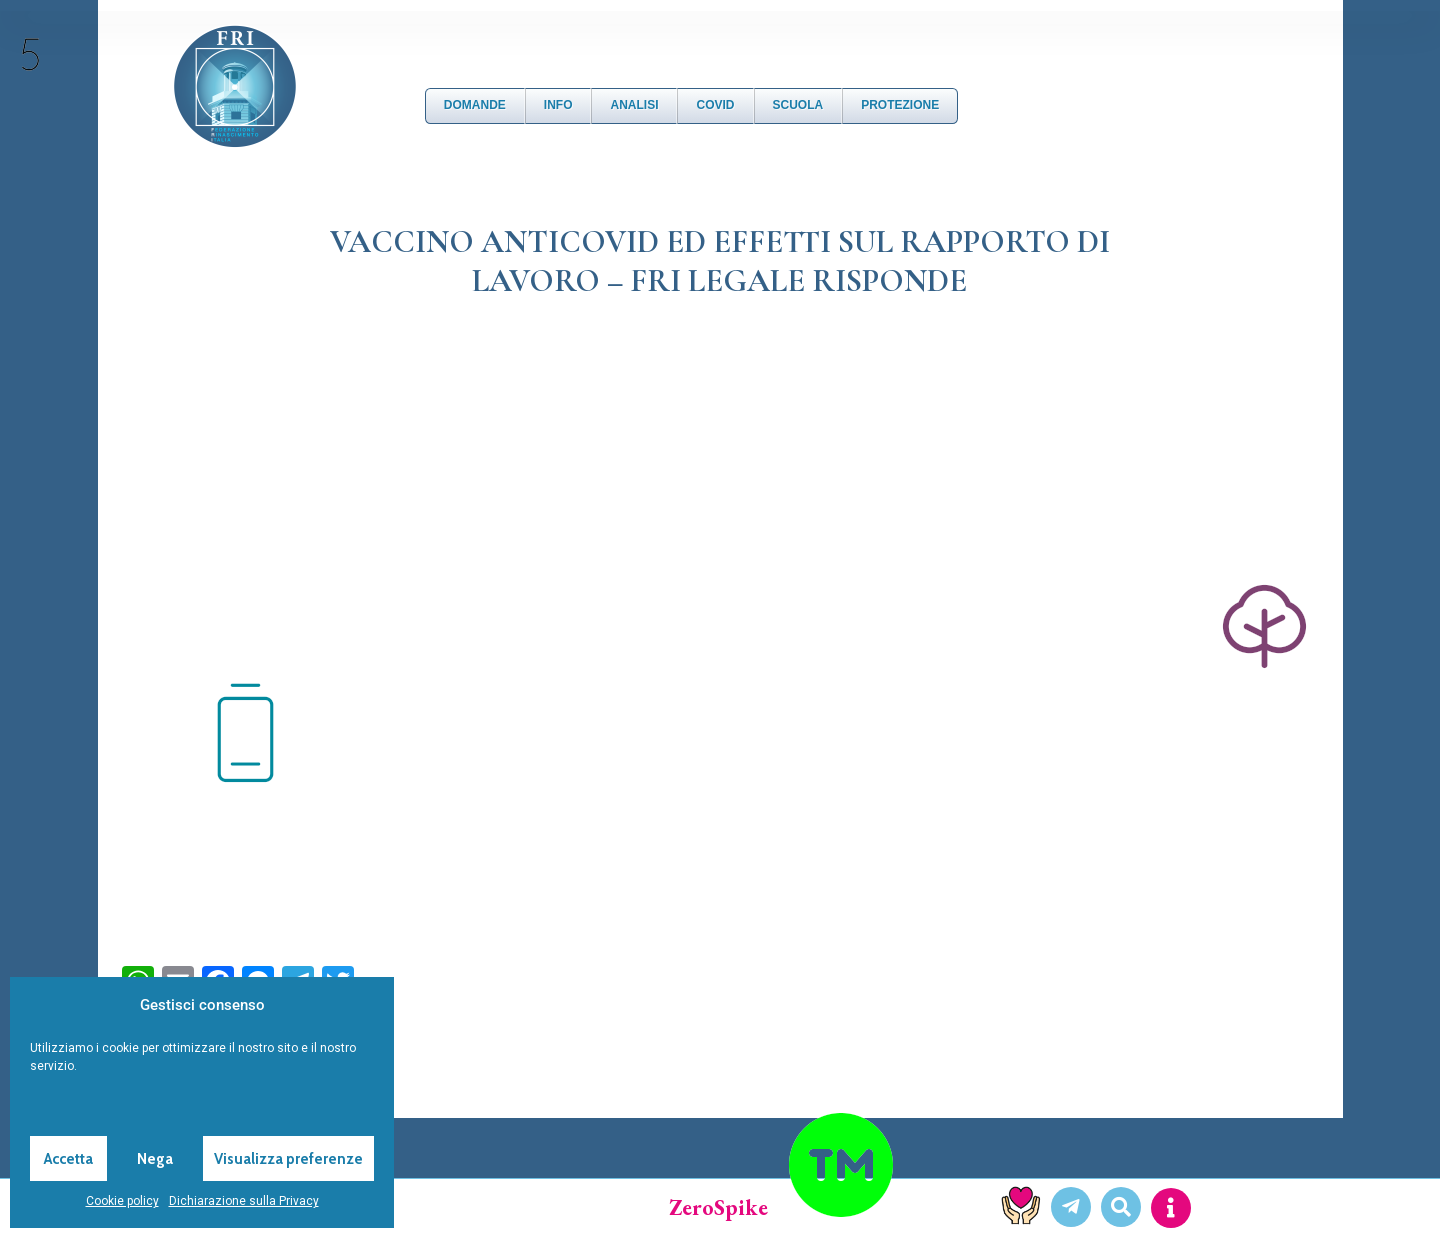  What do you see at coordinates (841, 1165) in the screenshot?
I see `indicates trademarked content or branding` at bounding box center [841, 1165].